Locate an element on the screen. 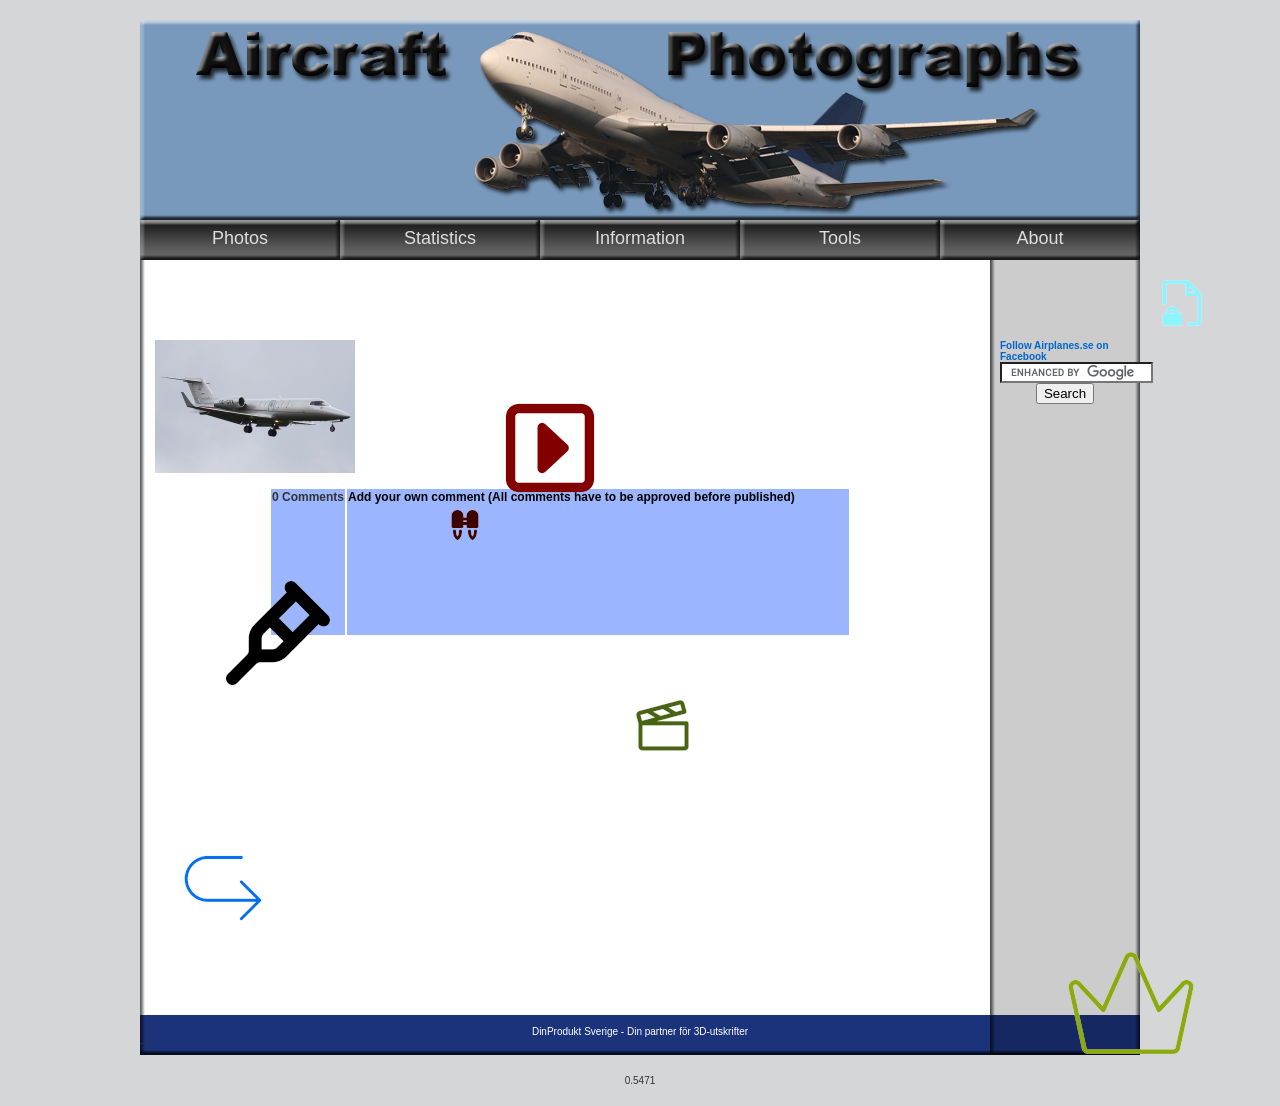  play media or start video is located at coordinates (550, 448).